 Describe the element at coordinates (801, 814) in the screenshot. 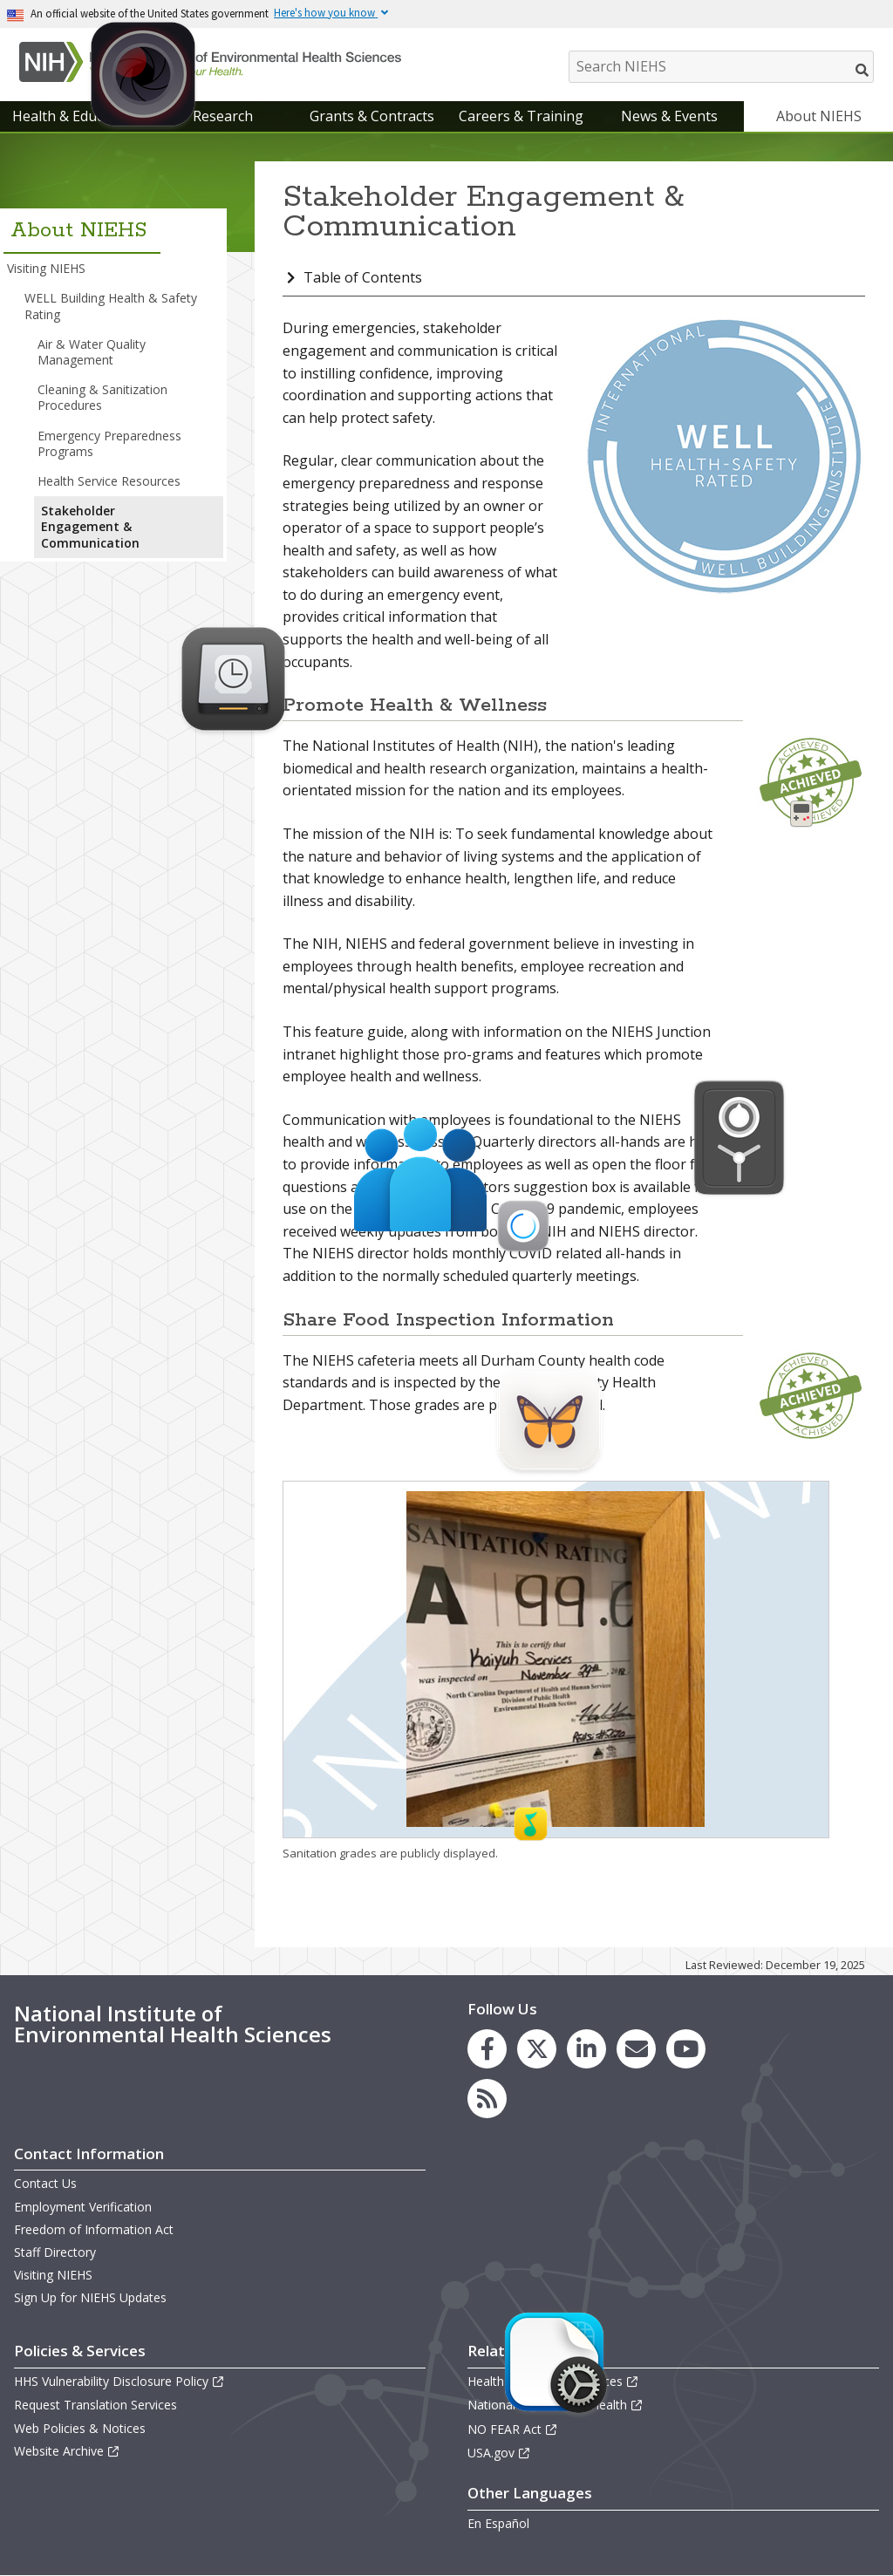

I see `open the game center or gaming app` at that location.